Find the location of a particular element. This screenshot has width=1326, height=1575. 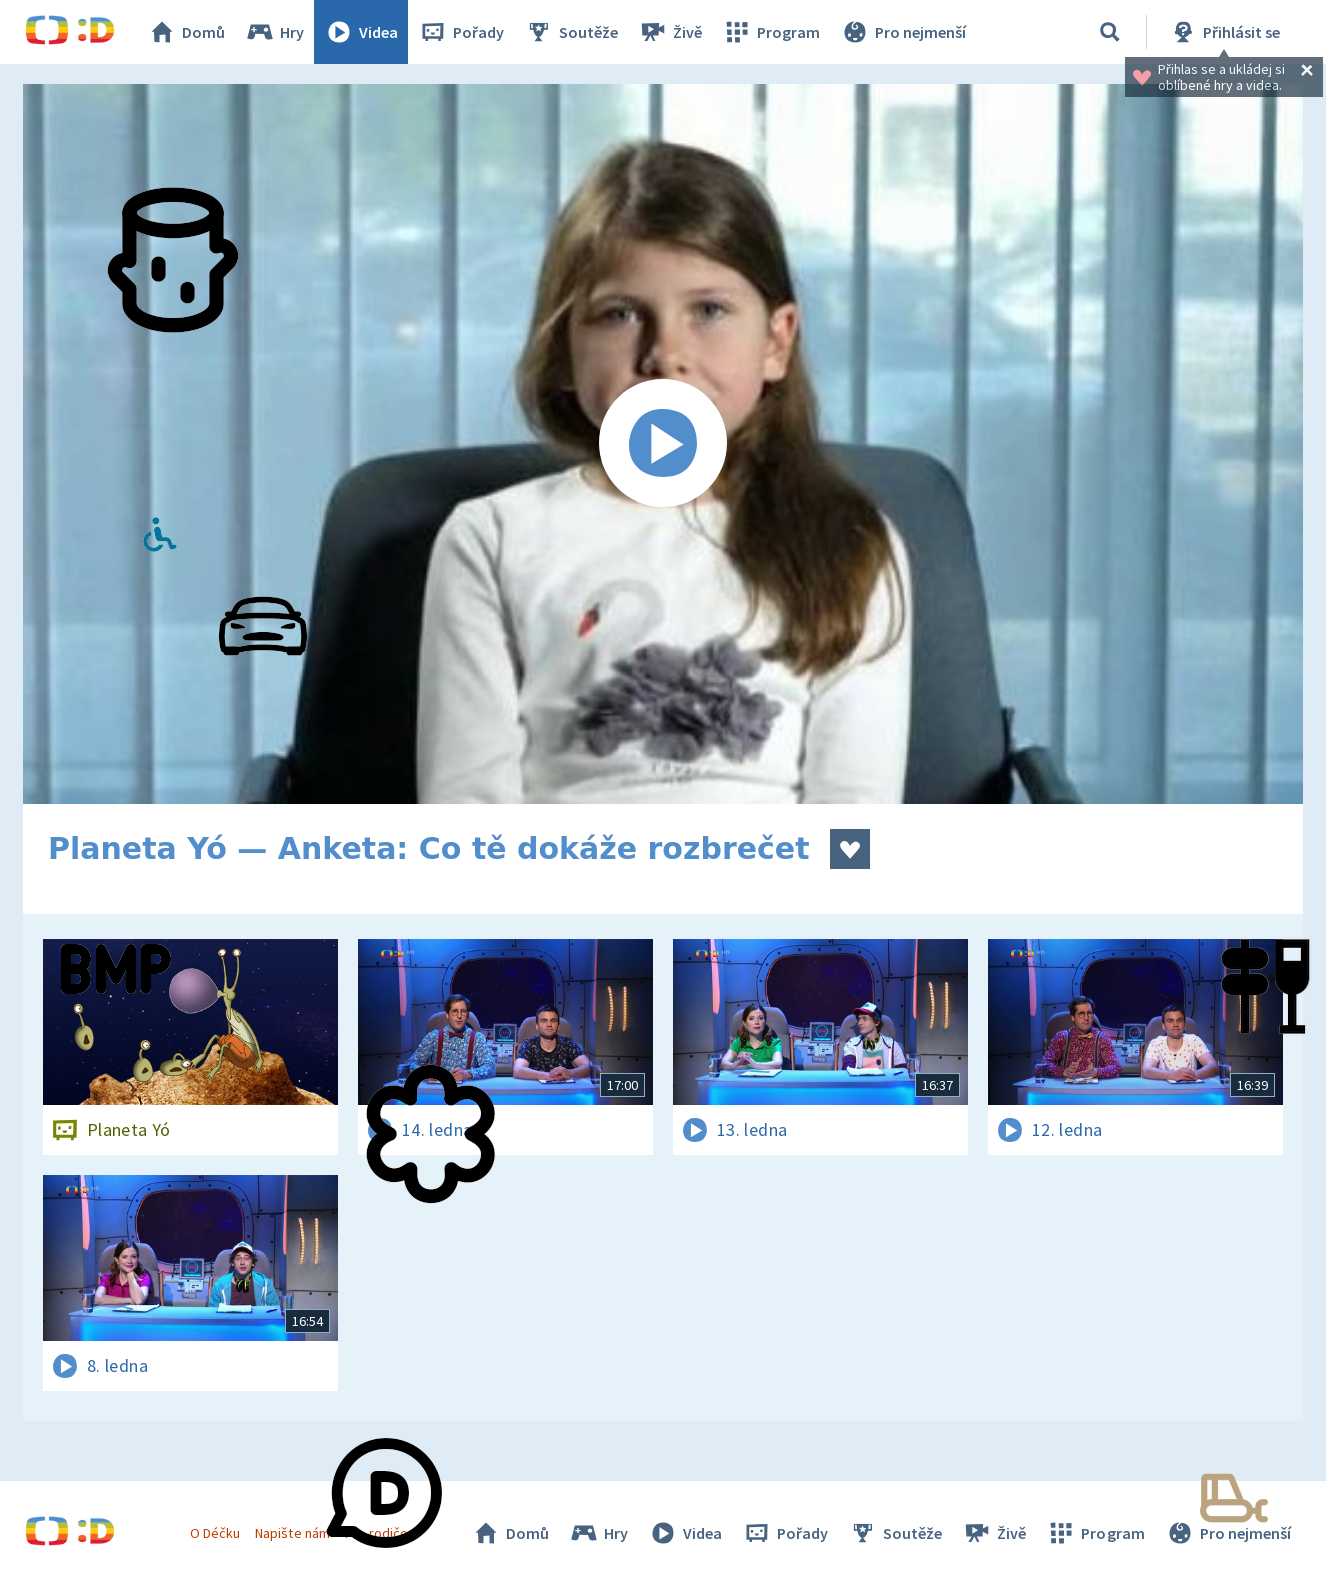

browse tapas or small plates menu is located at coordinates (1266, 986).